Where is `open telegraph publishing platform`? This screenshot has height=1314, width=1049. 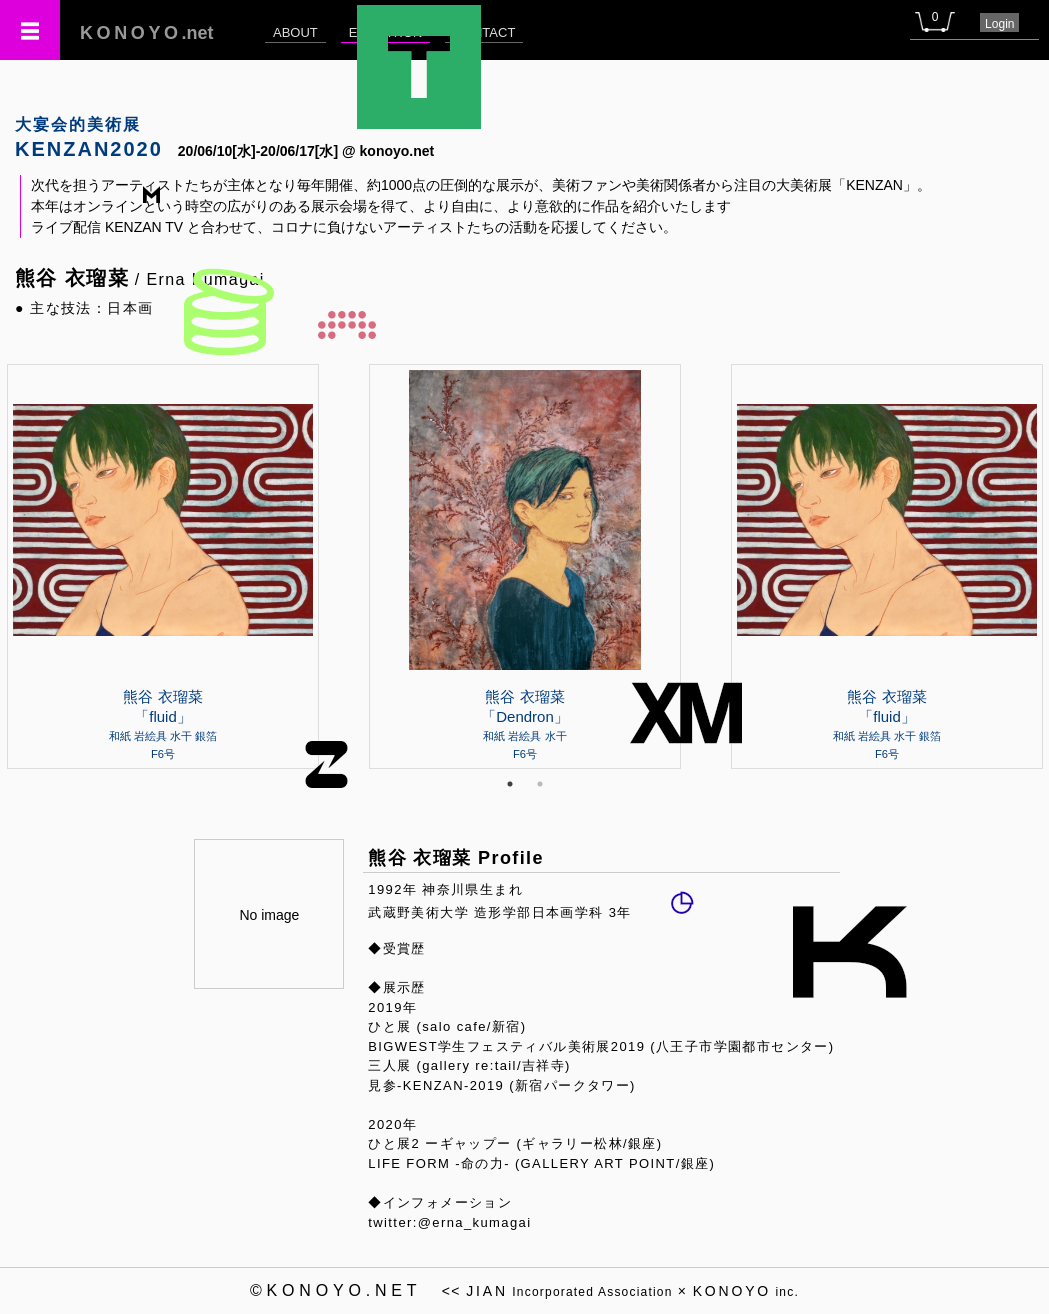
open telegraph publishing platform is located at coordinates (419, 67).